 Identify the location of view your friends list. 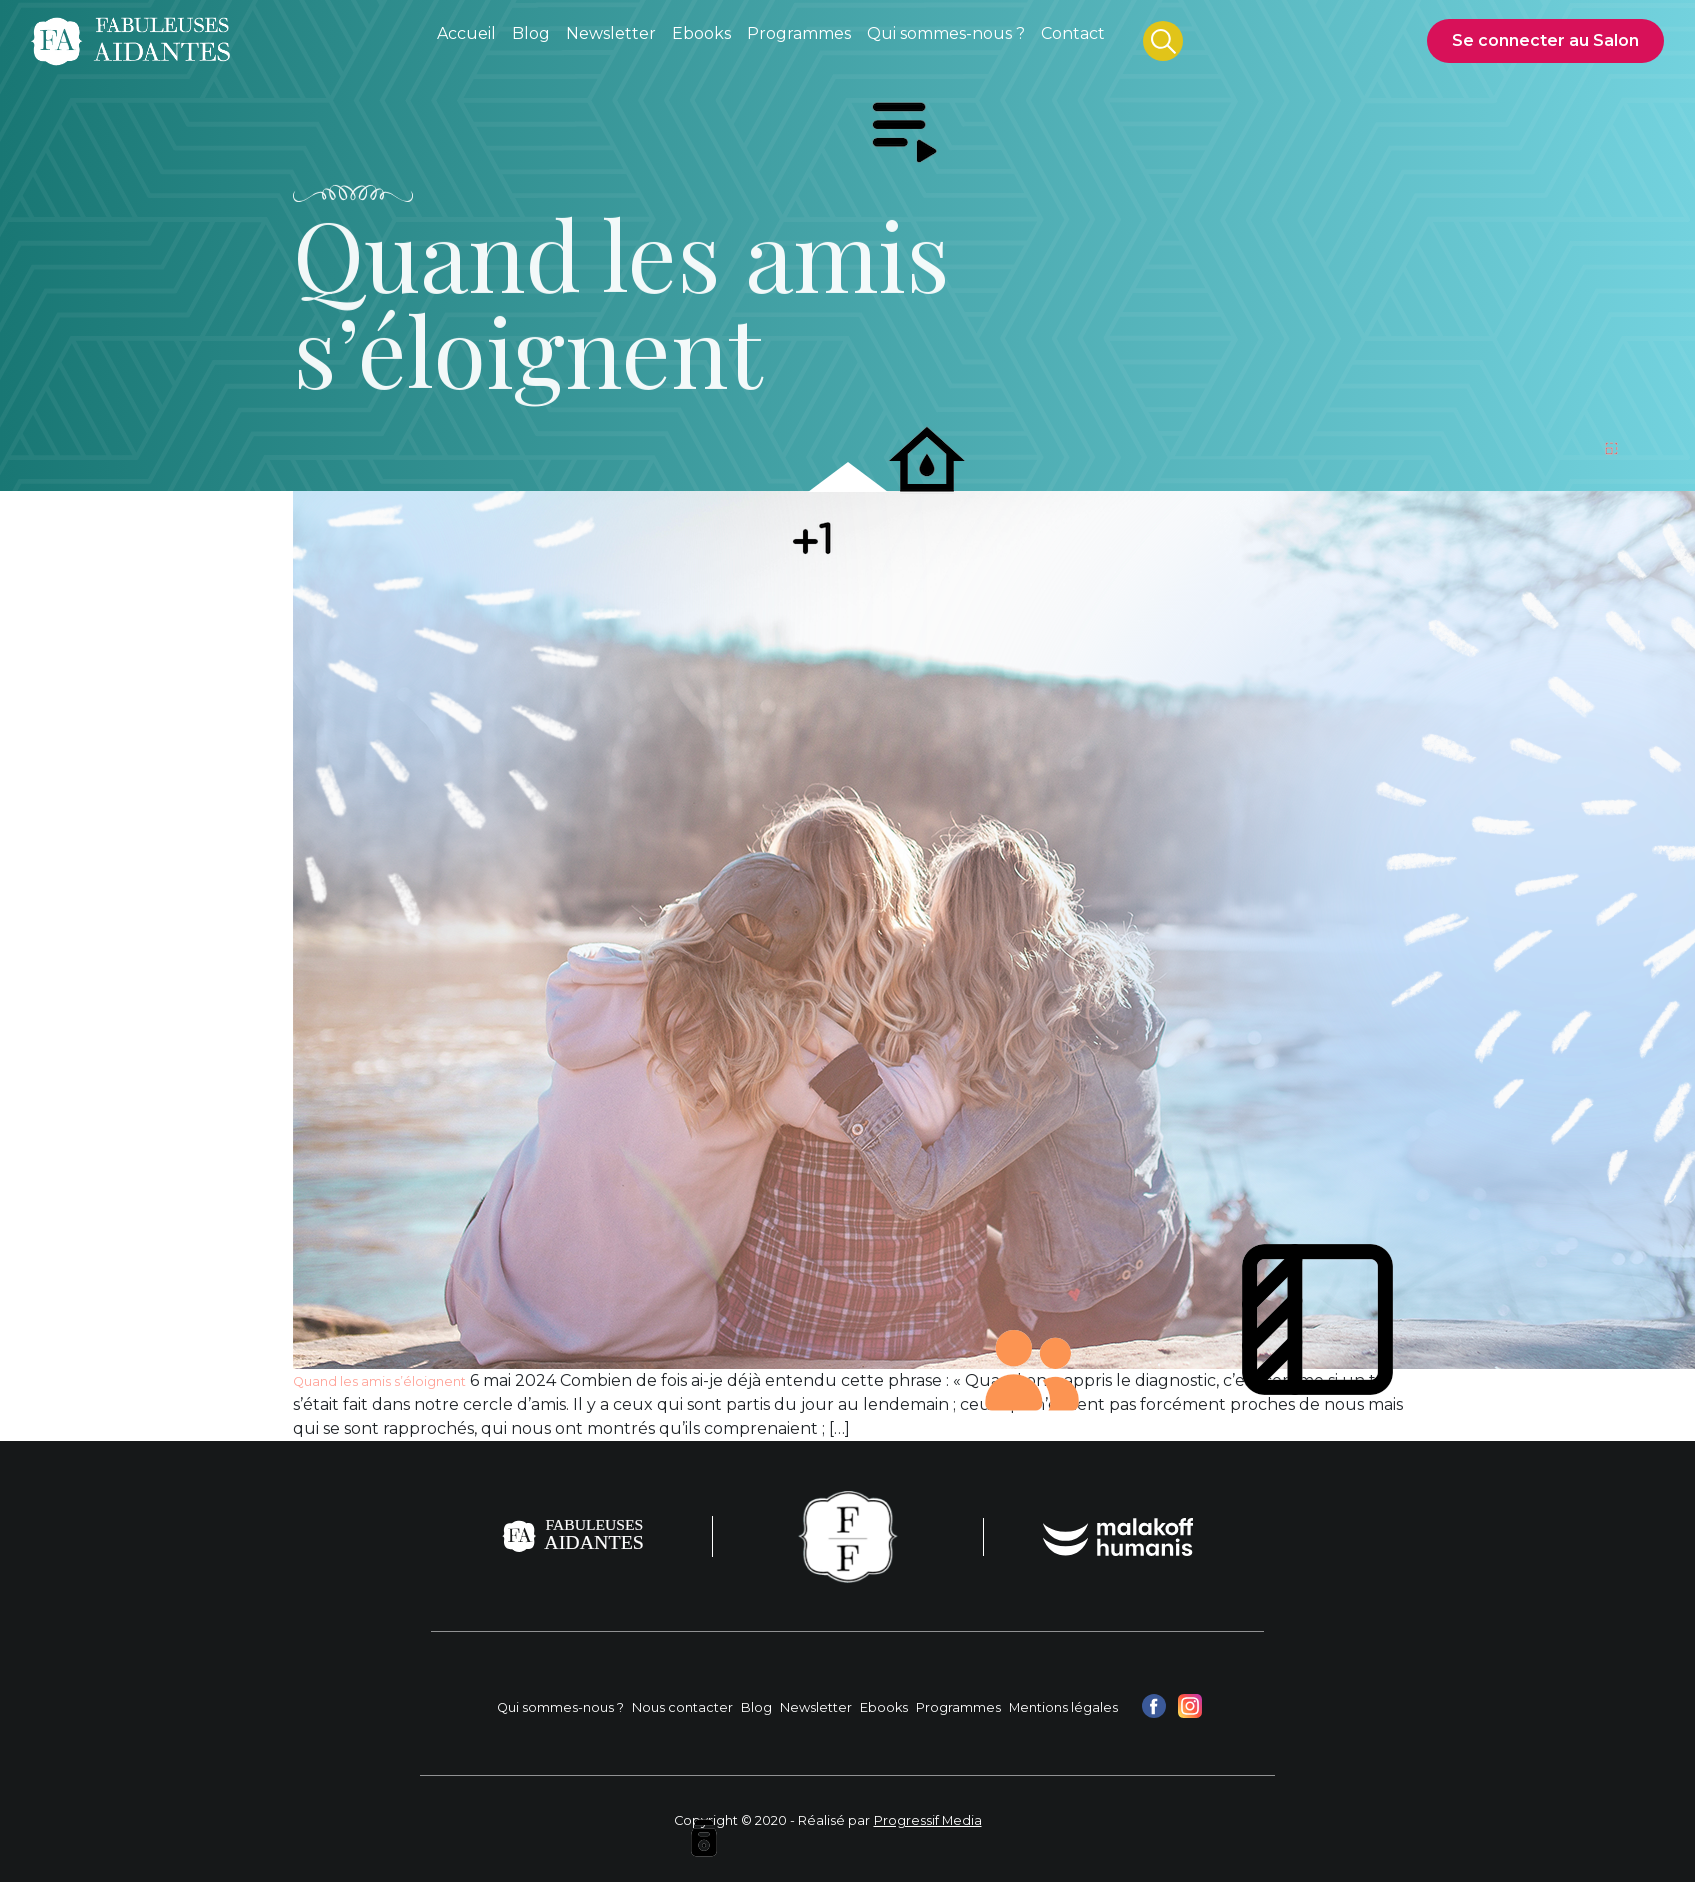
(1032, 1369).